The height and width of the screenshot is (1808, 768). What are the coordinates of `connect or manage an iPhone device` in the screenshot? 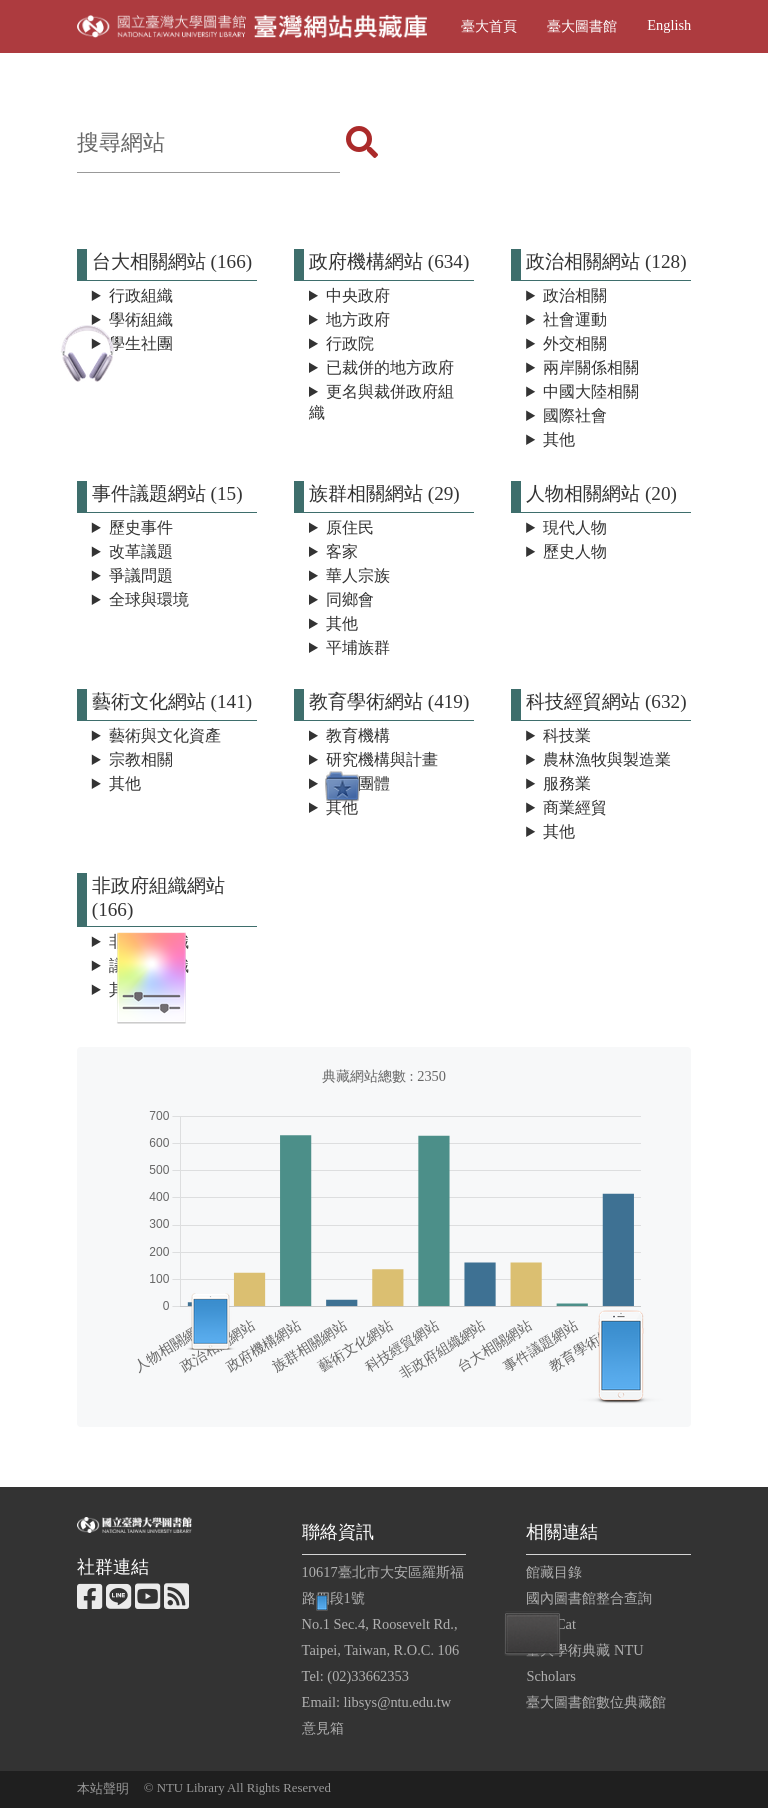 It's located at (621, 1357).